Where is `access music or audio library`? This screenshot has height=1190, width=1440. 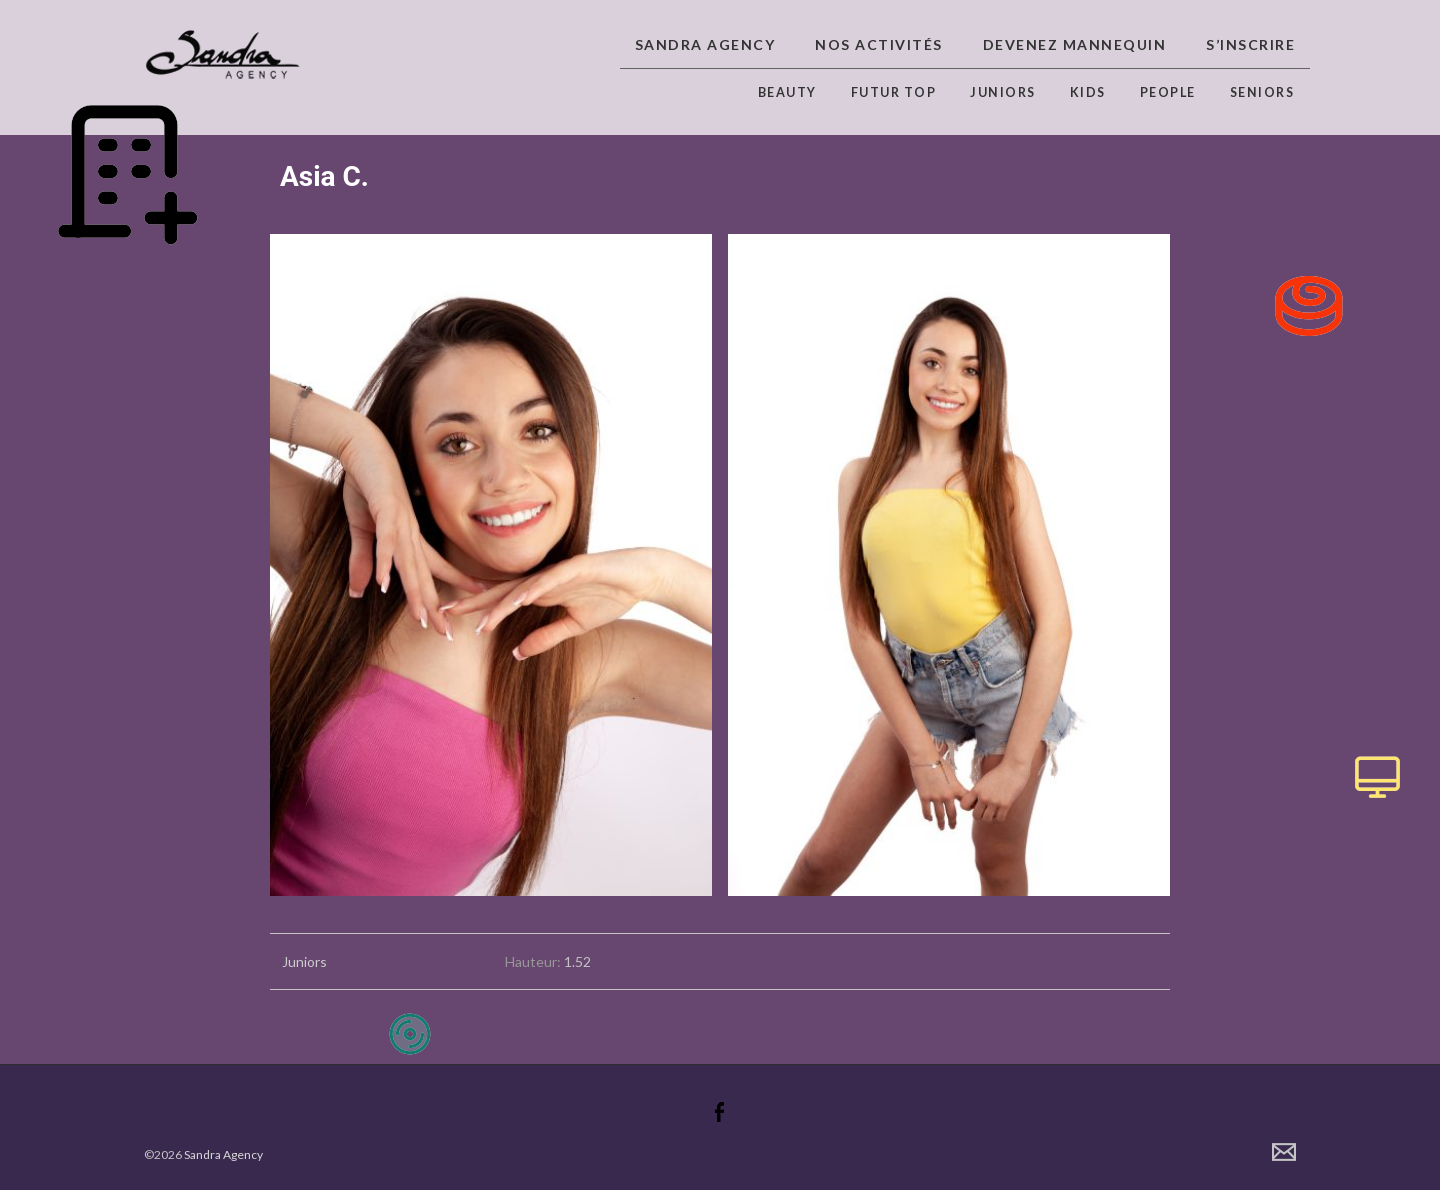 access music or audio library is located at coordinates (410, 1034).